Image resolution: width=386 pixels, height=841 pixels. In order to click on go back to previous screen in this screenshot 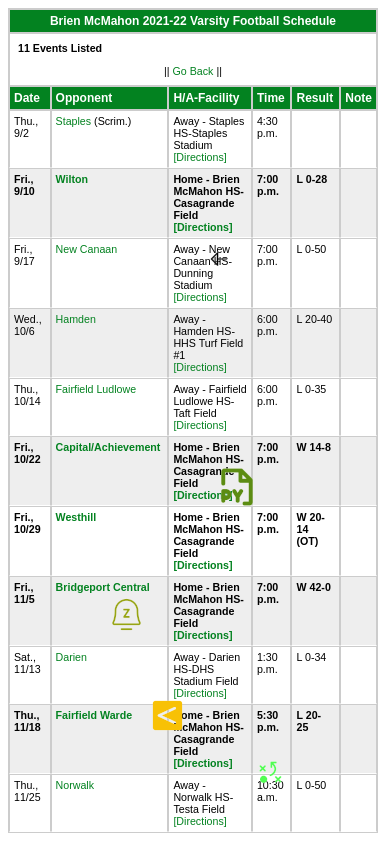, I will do `click(219, 259)`.